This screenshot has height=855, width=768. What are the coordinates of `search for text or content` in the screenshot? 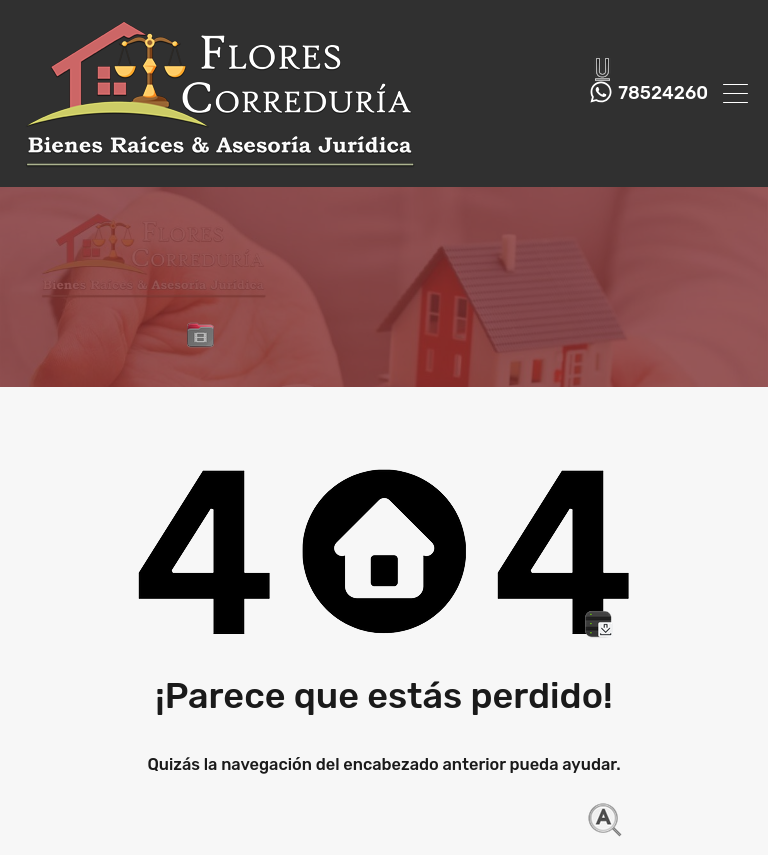 It's located at (605, 820).